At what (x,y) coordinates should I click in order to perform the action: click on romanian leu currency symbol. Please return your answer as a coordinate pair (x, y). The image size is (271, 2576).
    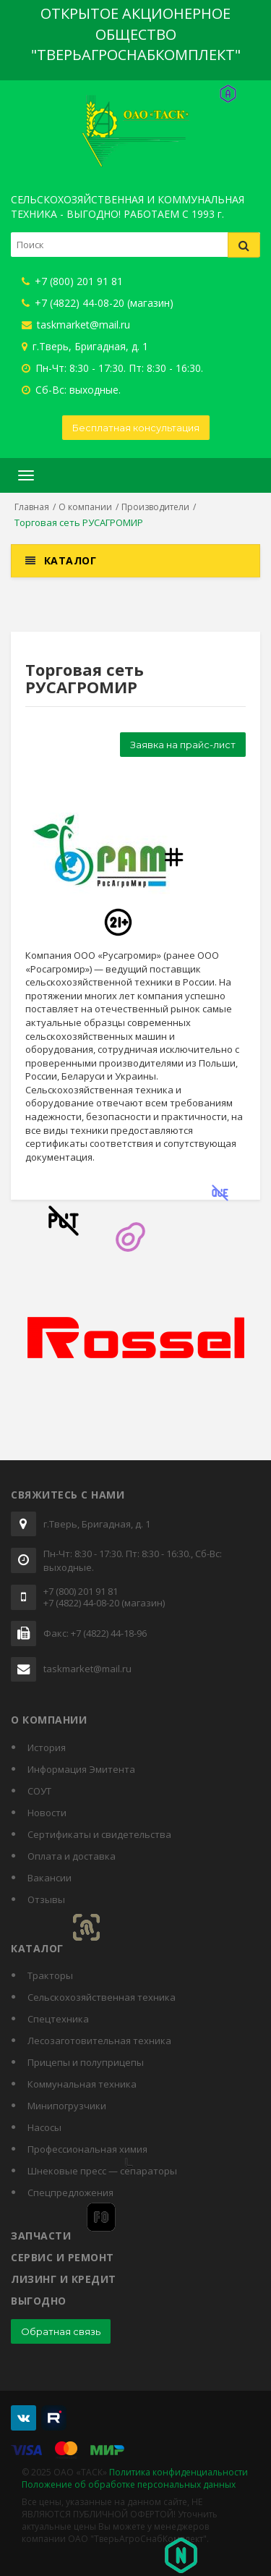
    Looking at the image, I should click on (129, 2162).